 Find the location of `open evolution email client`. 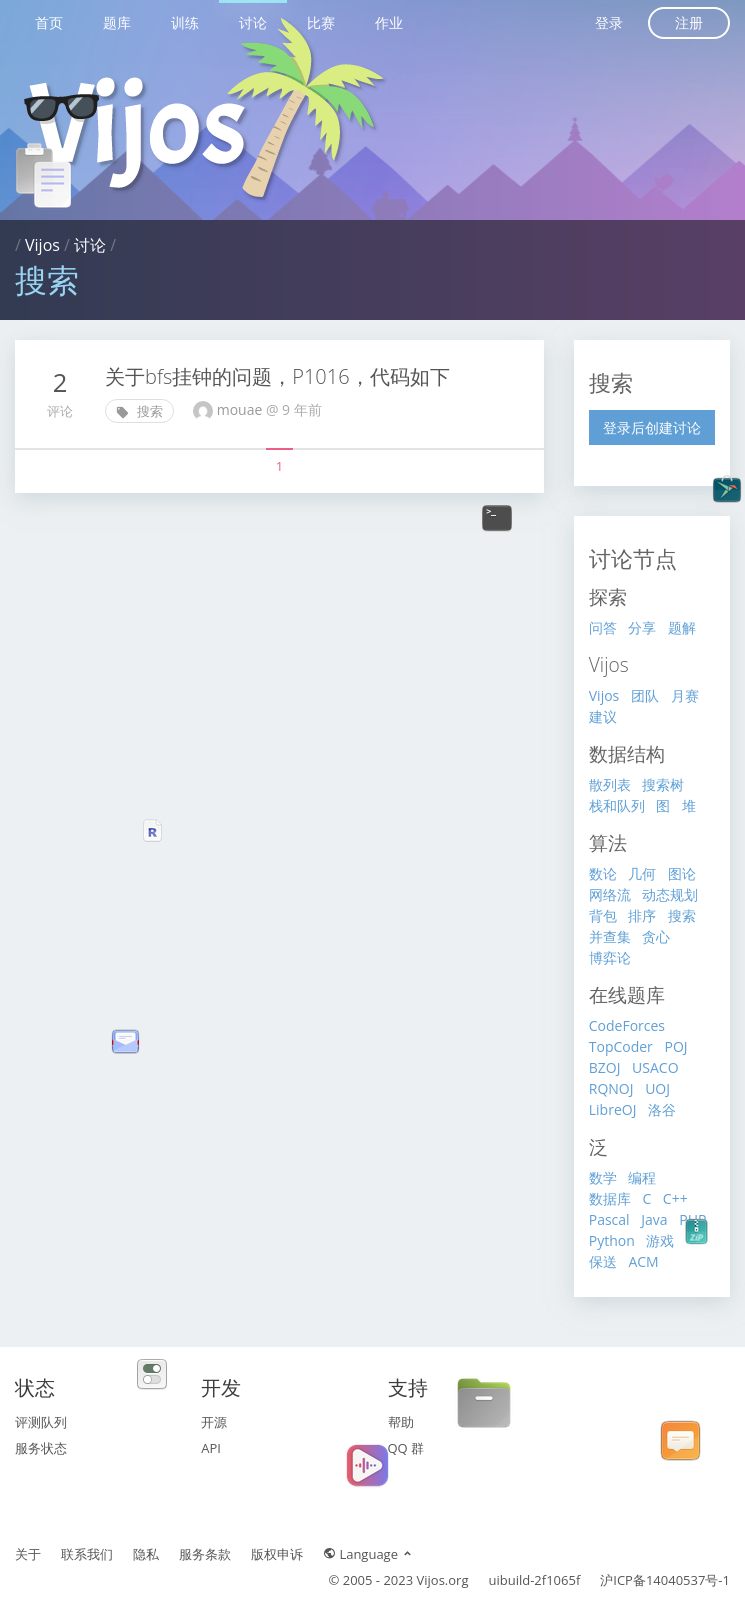

open evolution email client is located at coordinates (125, 1041).